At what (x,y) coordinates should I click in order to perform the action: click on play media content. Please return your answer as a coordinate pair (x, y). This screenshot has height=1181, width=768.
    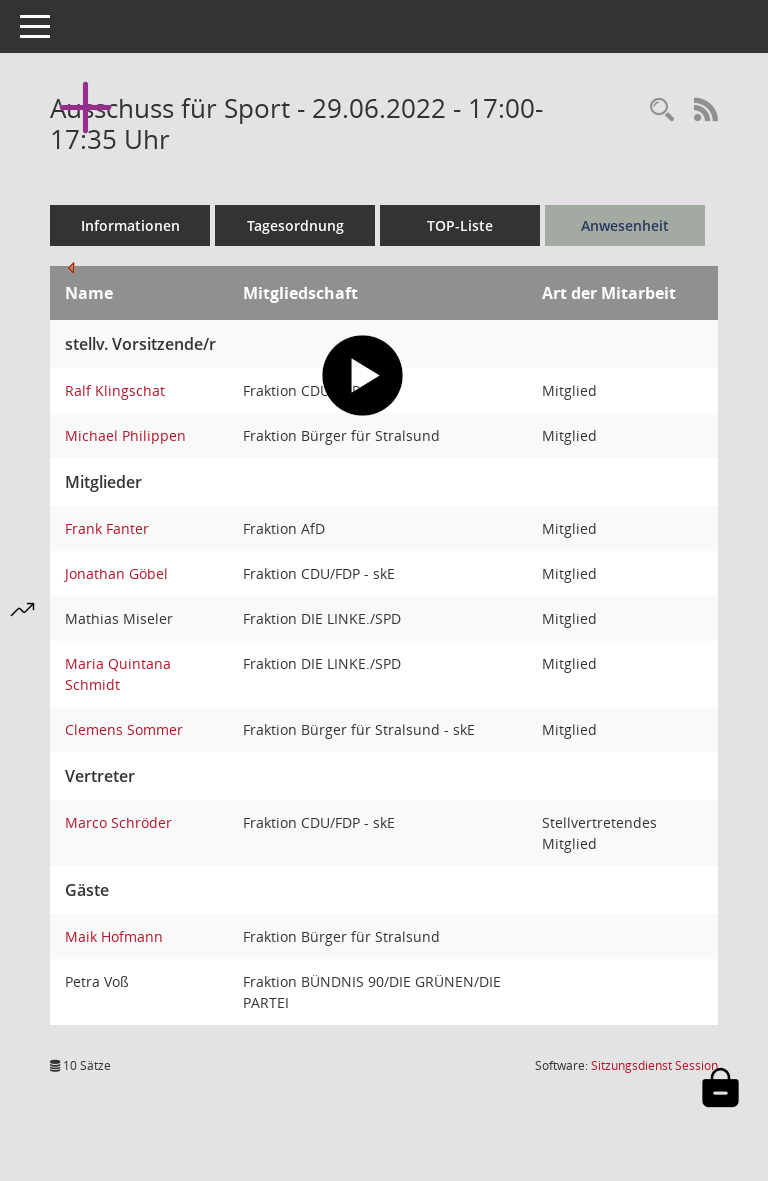
    Looking at the image, I should click on (362, 375).